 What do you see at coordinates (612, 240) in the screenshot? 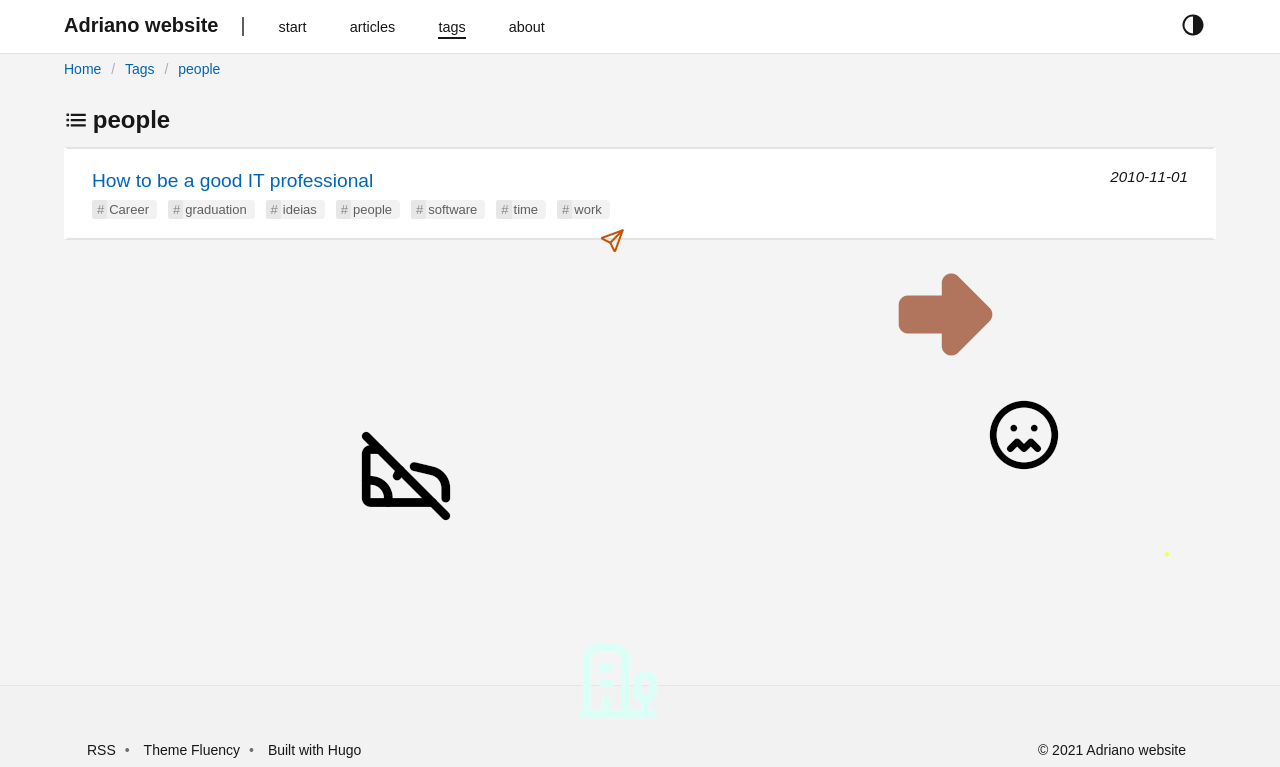
I see `send a message` at bounding box center [612, 240].